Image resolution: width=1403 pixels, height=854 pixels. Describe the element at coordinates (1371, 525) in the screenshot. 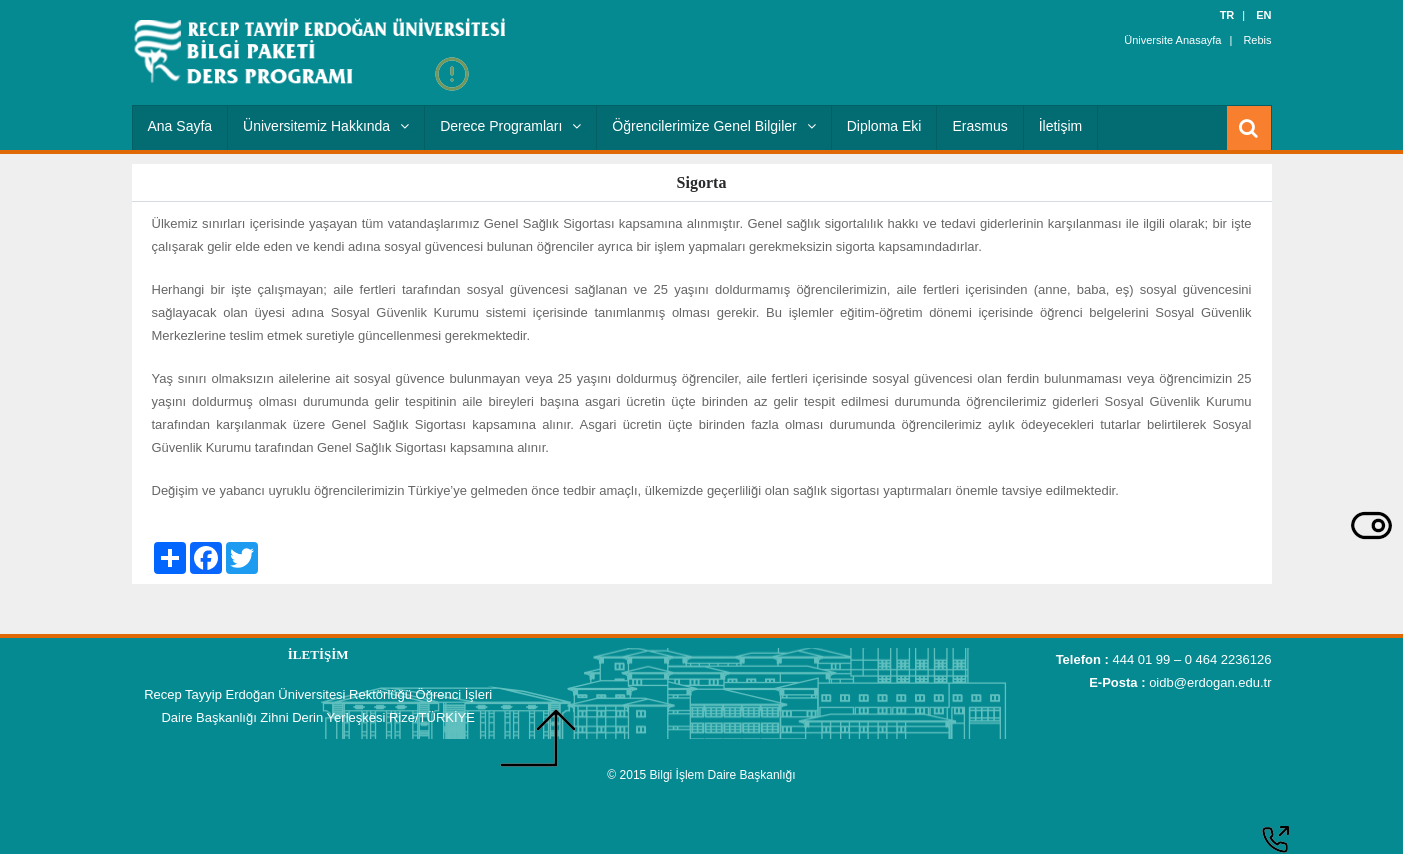

I see `toggle switch in the on/enabled position` at that location.